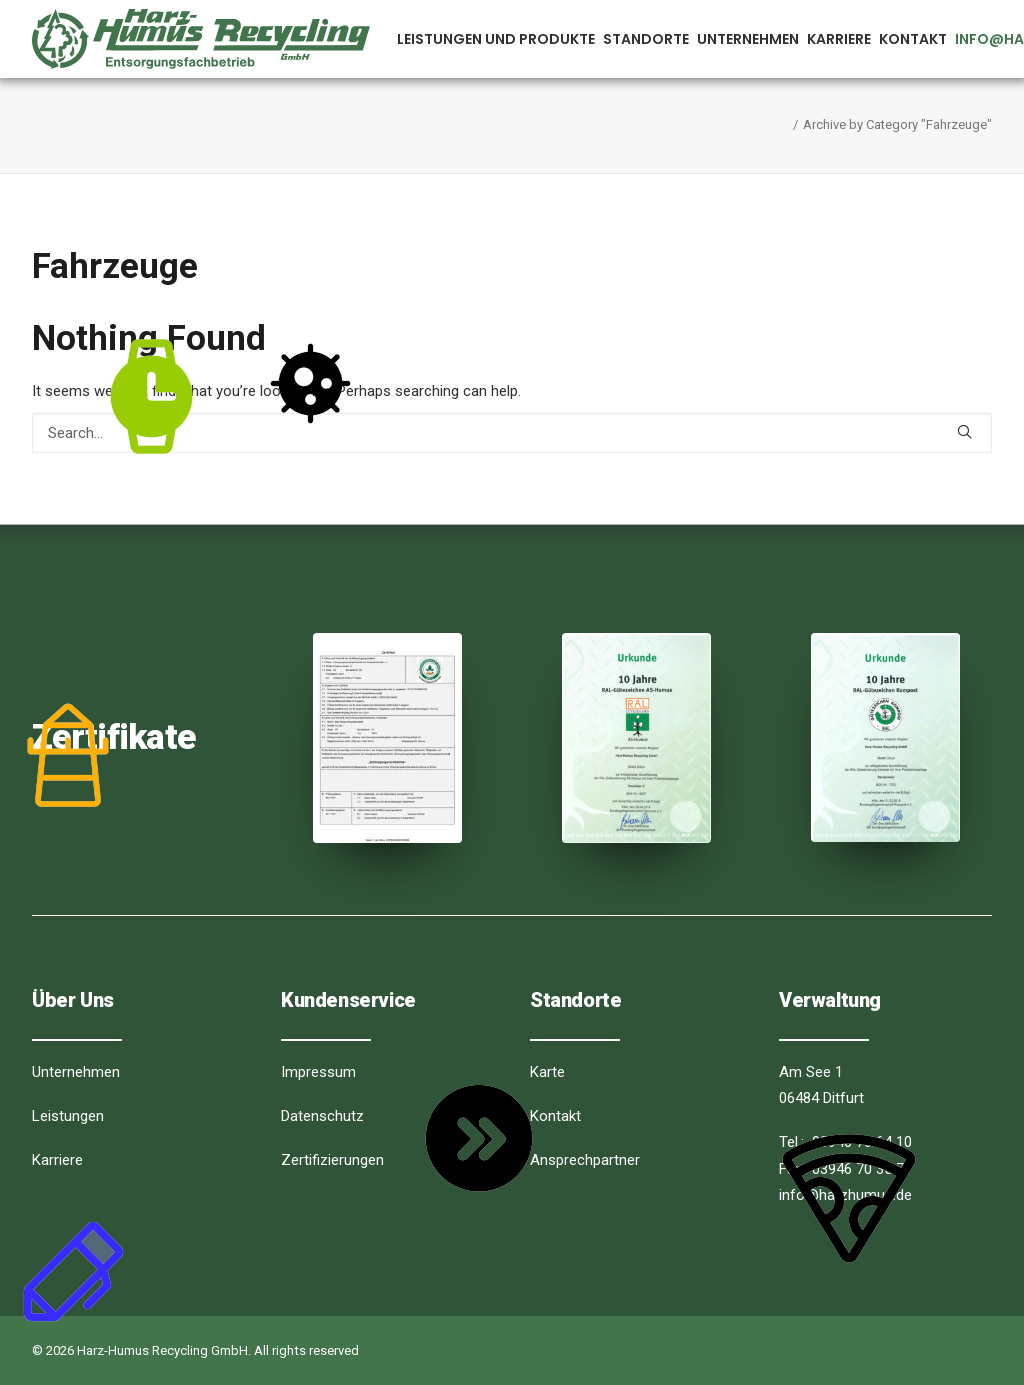  Describe the element at coordinates (71, 1273) in the screenshot. I see `edit or modify content` at that location.